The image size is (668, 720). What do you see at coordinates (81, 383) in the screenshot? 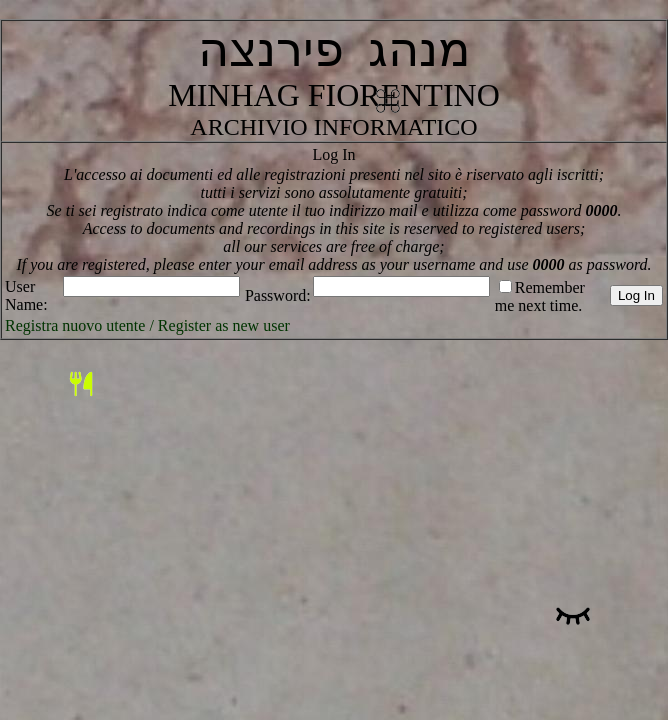
I see `access food and dining options` at bounding box center [81, 383].